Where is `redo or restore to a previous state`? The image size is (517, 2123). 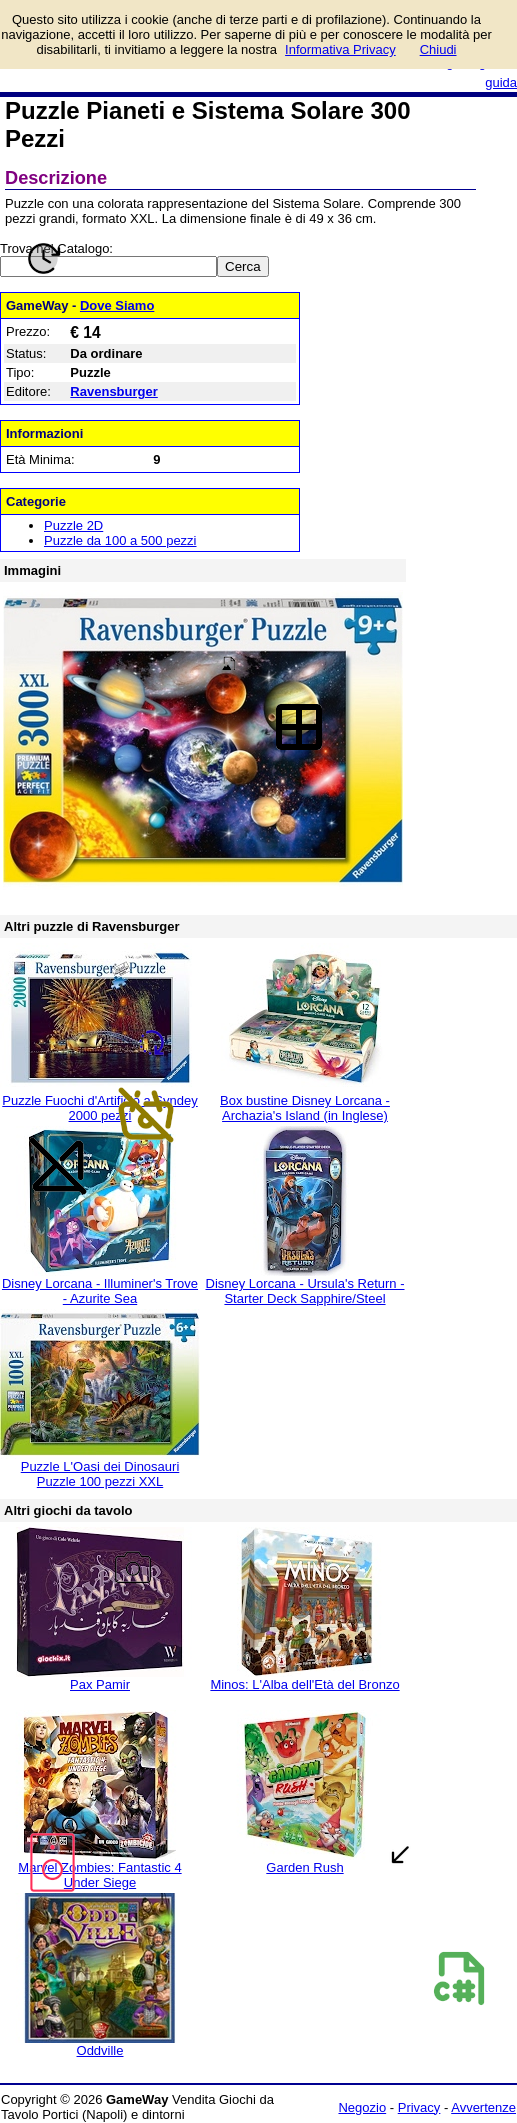
redo or restore to a previous state is located at coordinates (43, 258).